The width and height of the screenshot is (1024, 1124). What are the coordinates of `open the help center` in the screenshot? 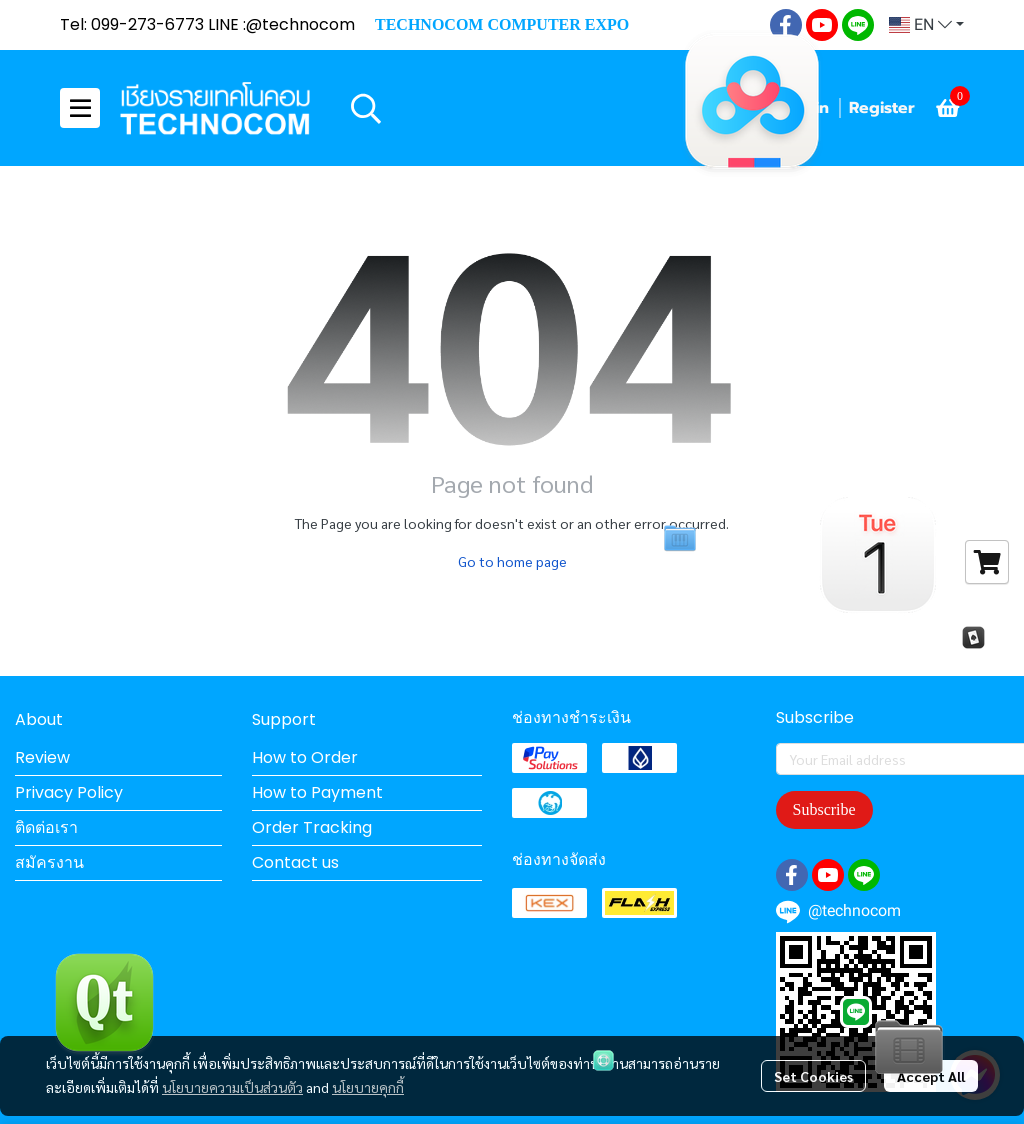 It's located at (603, 1060).